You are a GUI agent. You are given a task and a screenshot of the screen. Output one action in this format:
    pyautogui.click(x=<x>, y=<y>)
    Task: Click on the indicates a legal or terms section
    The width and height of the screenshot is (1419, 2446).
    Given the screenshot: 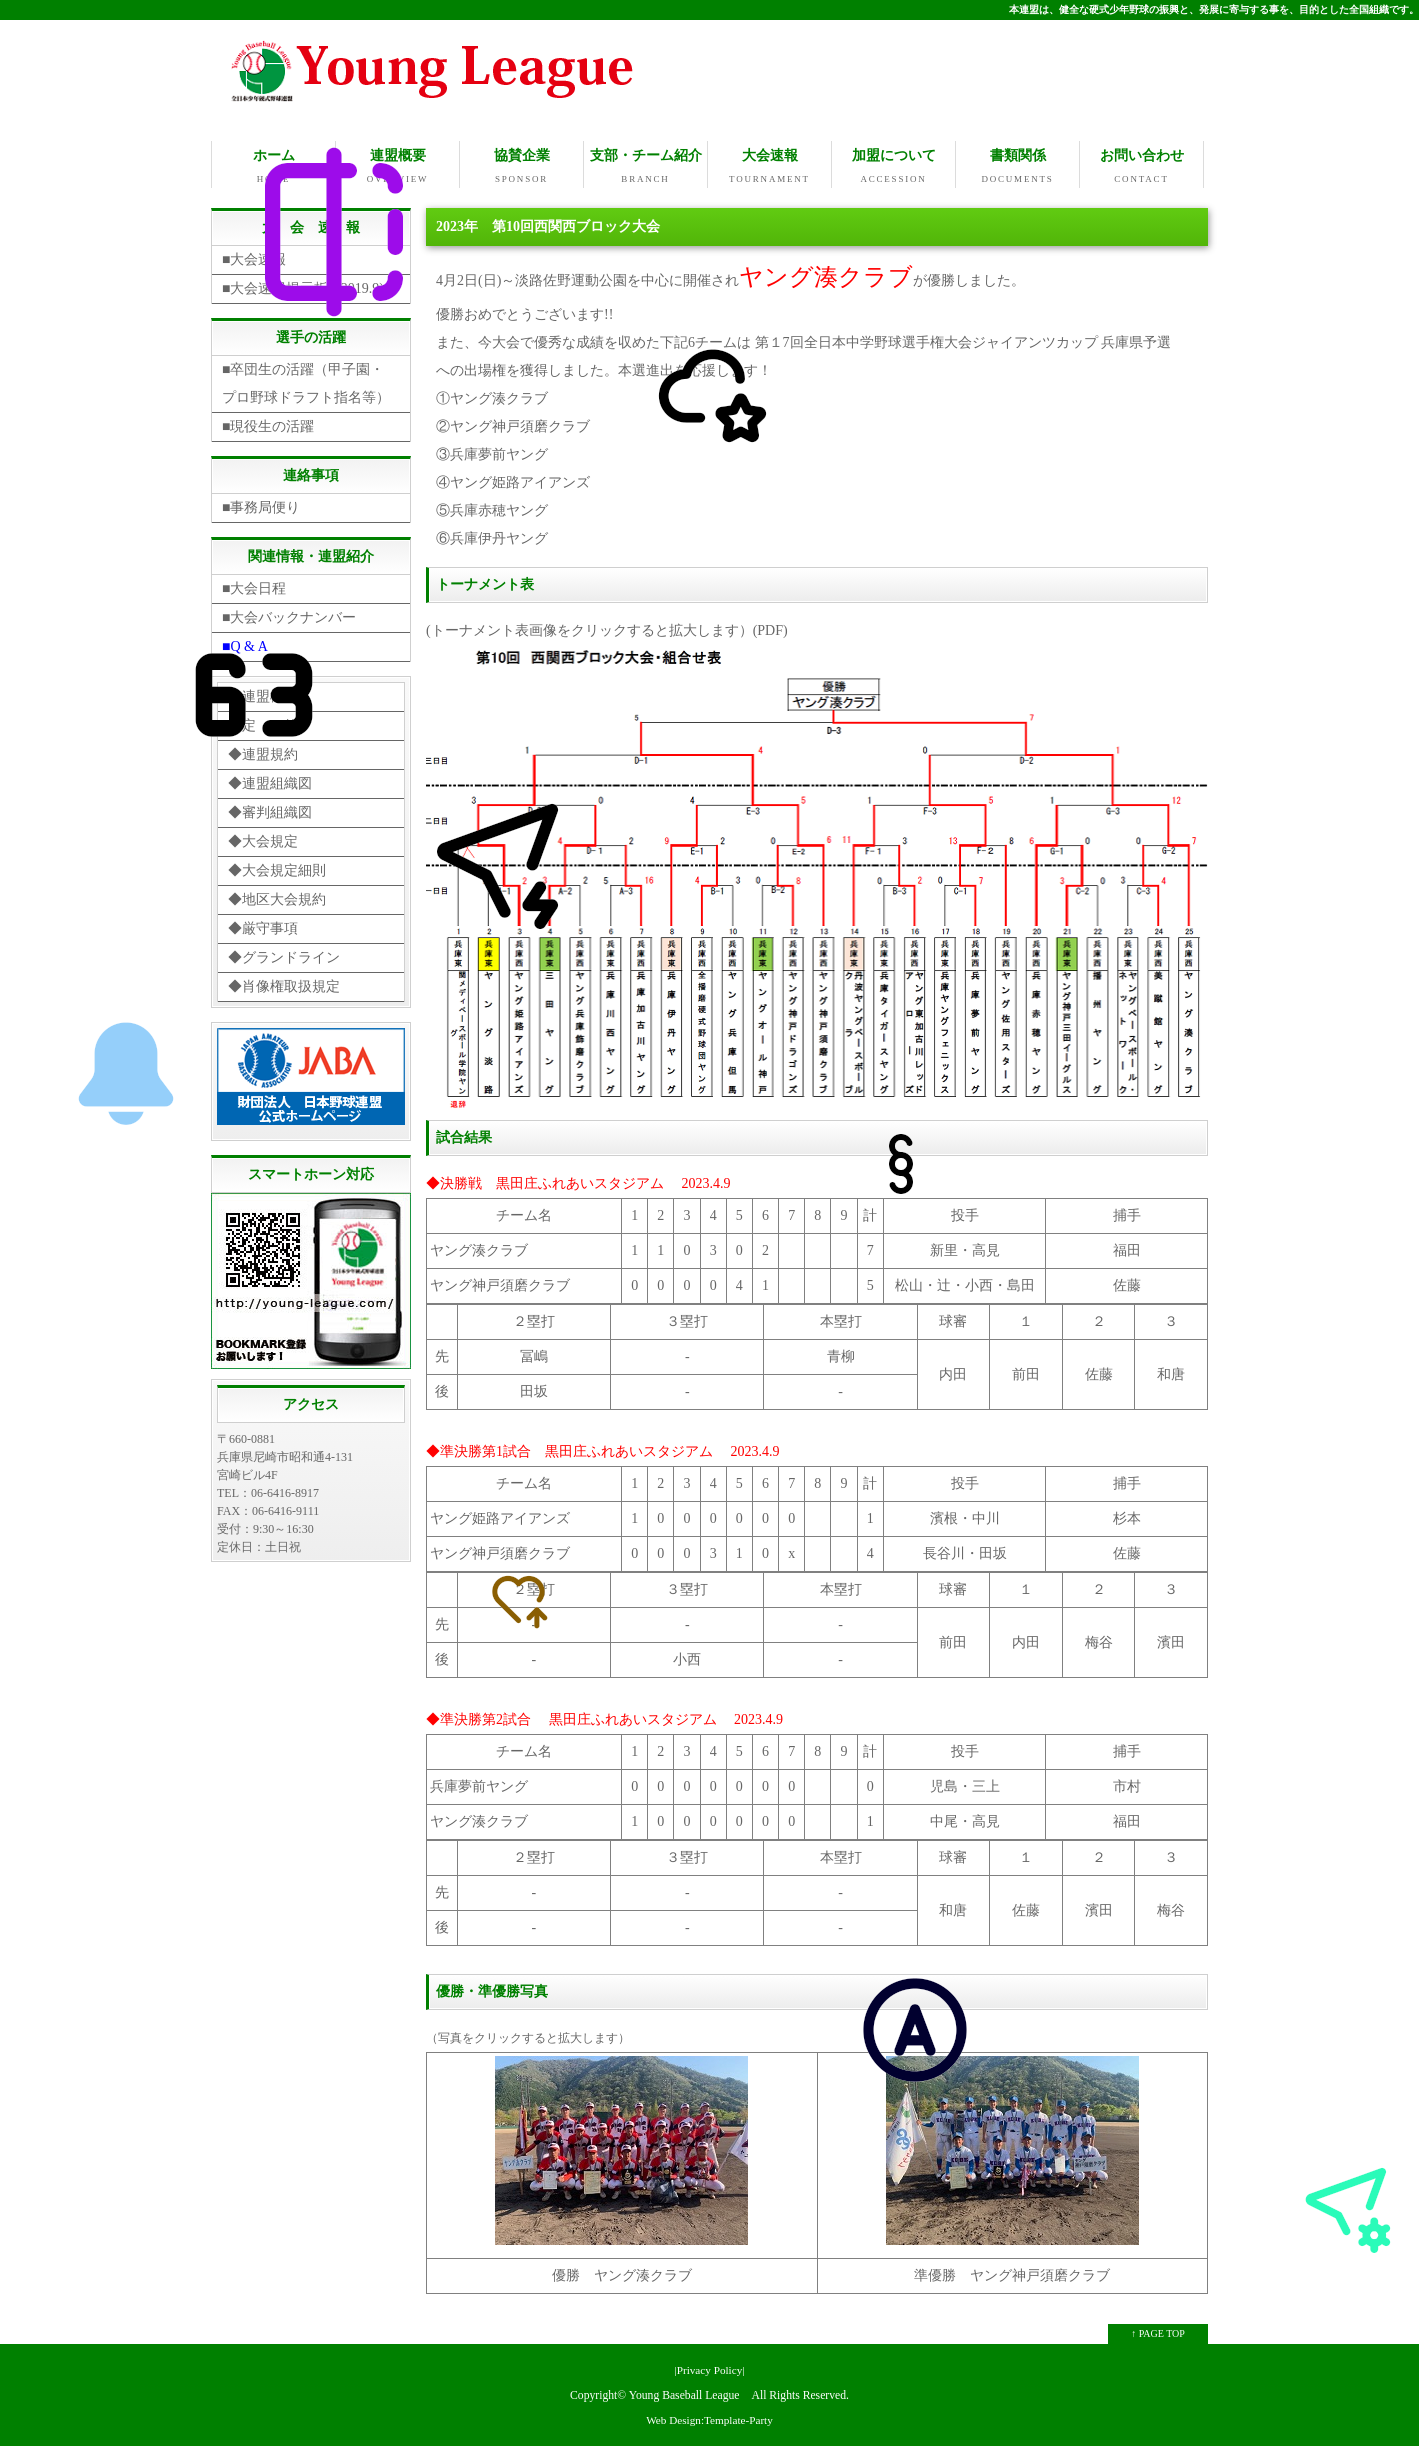 What is the action you would take?
    pyautogui.click(x=901, y=1164)
    